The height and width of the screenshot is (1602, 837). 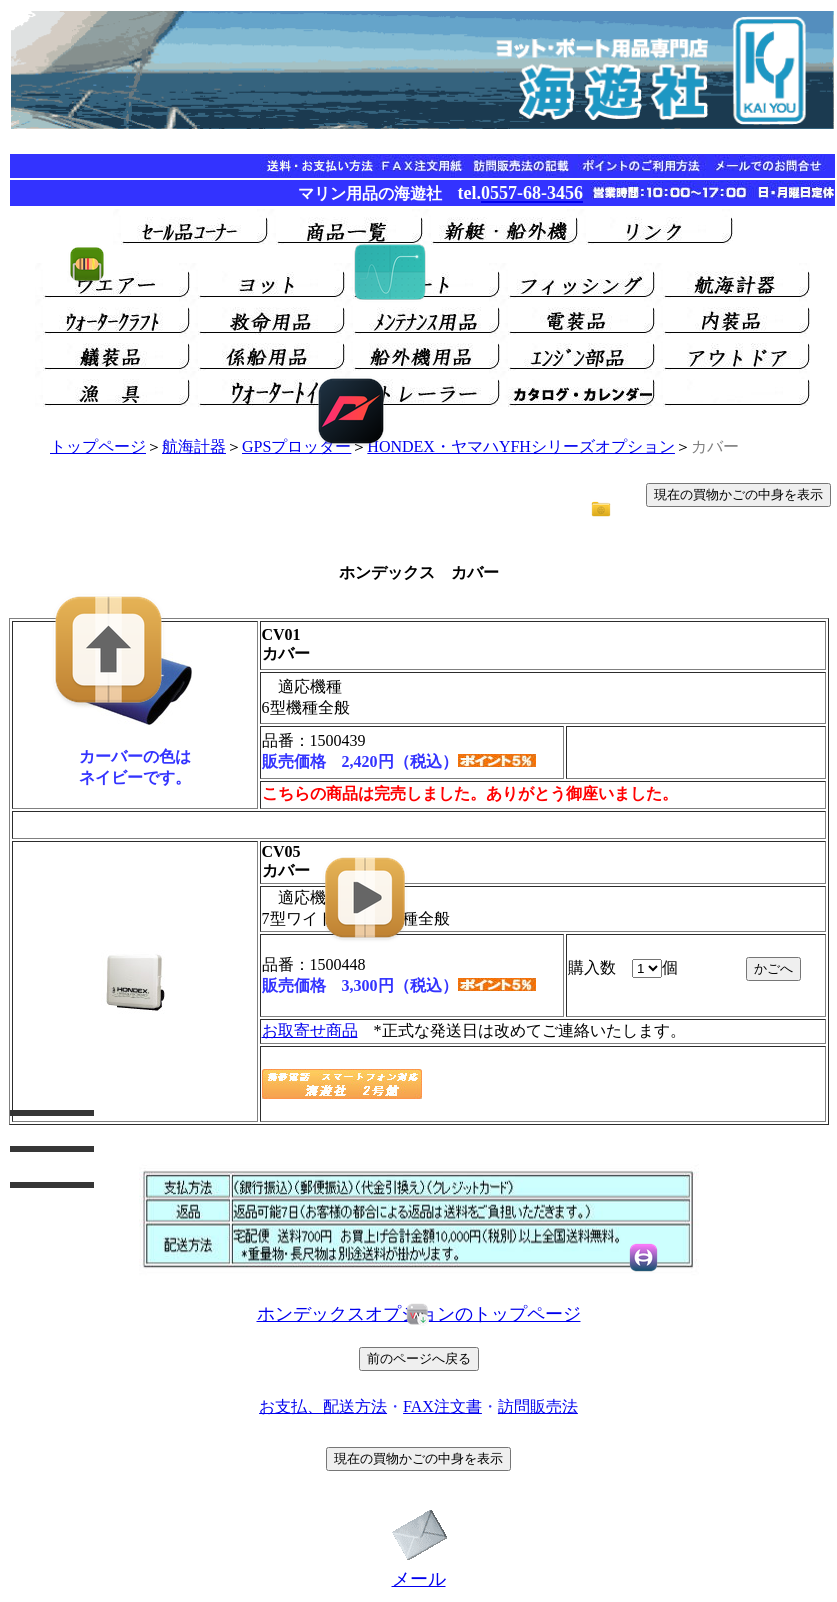 What do you see at coordinates (365, 899) in the screenshot?
I see `system codec or media component file` at bounding box center [365, 899].